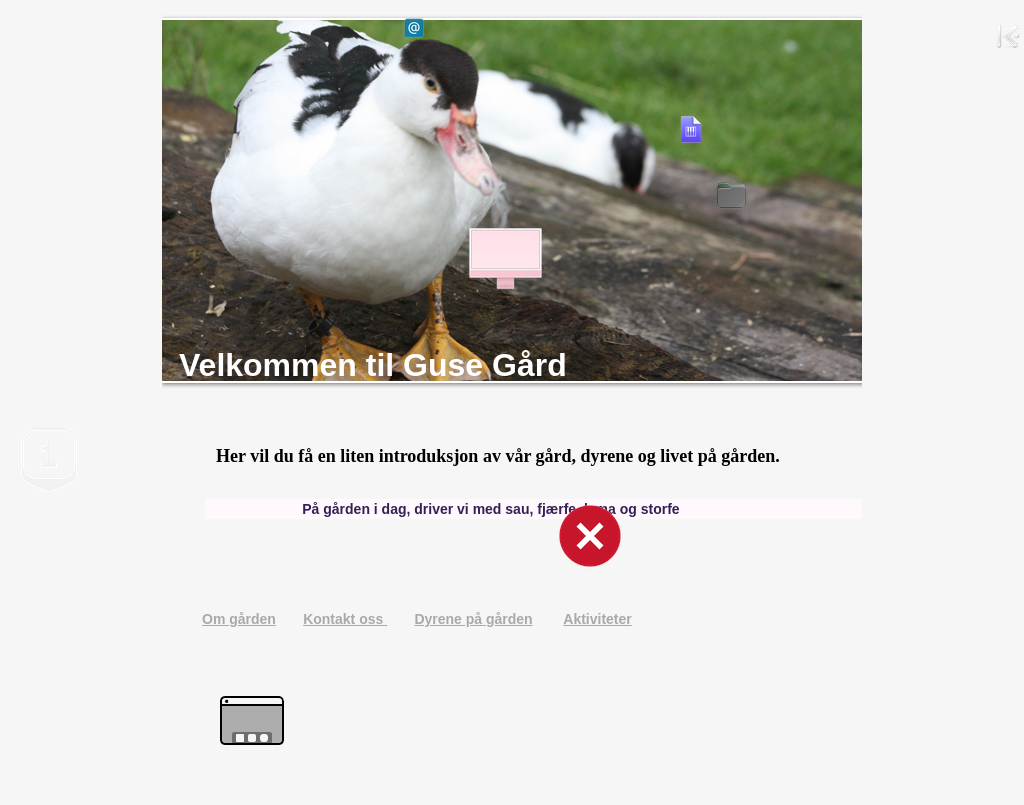 Image resolution: width=1024 pixels, height=805 pixels. I want to click on indicates num lock is enabled, so click(49, 460).